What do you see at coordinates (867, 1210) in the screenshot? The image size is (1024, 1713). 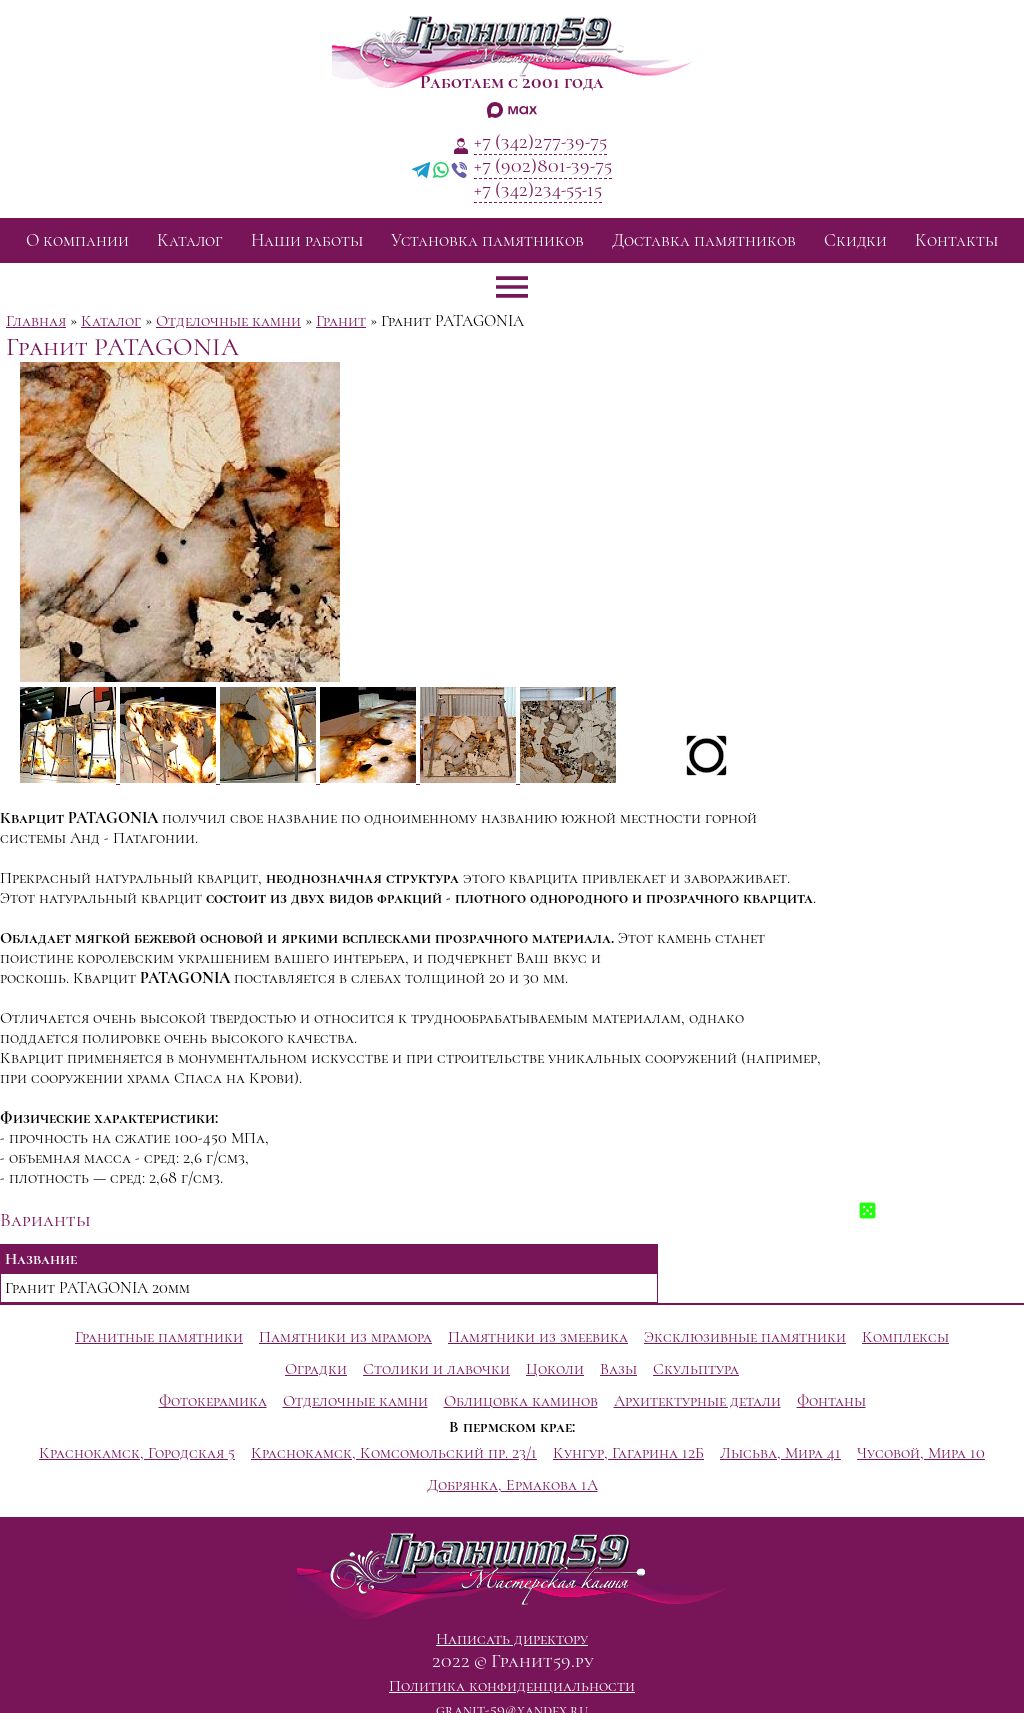 I see `indicates a random or chance-based action` at bounding box center [867, 1210].